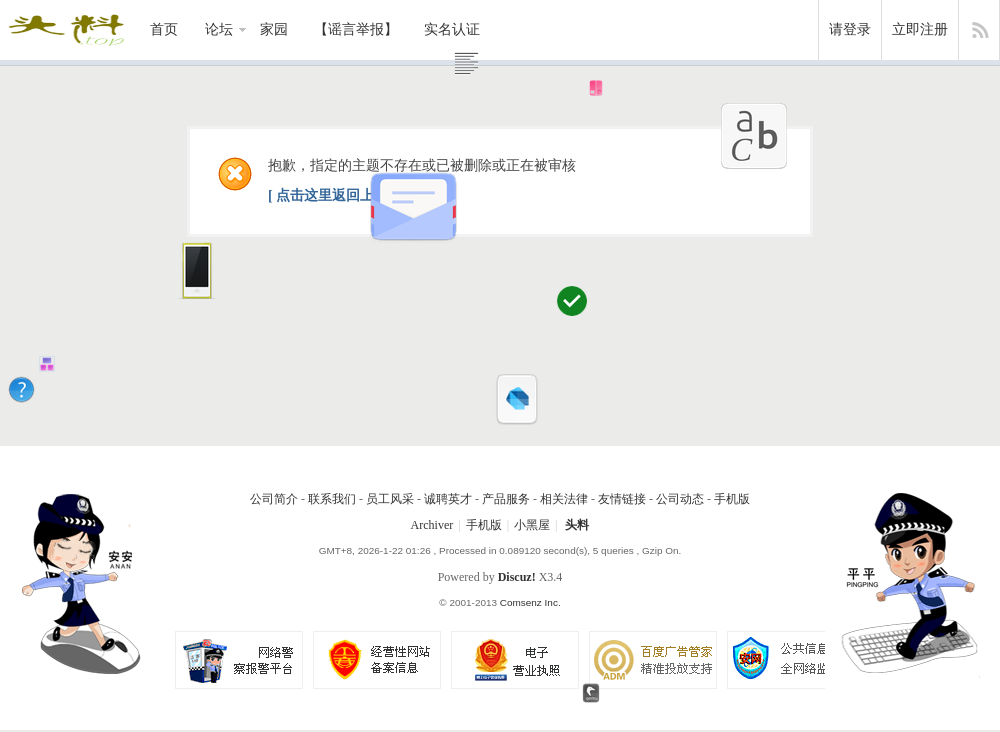 This screenshot has width=1000, height=732. What do you see at coordinates (413, 206) in the screenshot?
I see `open evolution email and calendar application` at bounding box center [413, 206].